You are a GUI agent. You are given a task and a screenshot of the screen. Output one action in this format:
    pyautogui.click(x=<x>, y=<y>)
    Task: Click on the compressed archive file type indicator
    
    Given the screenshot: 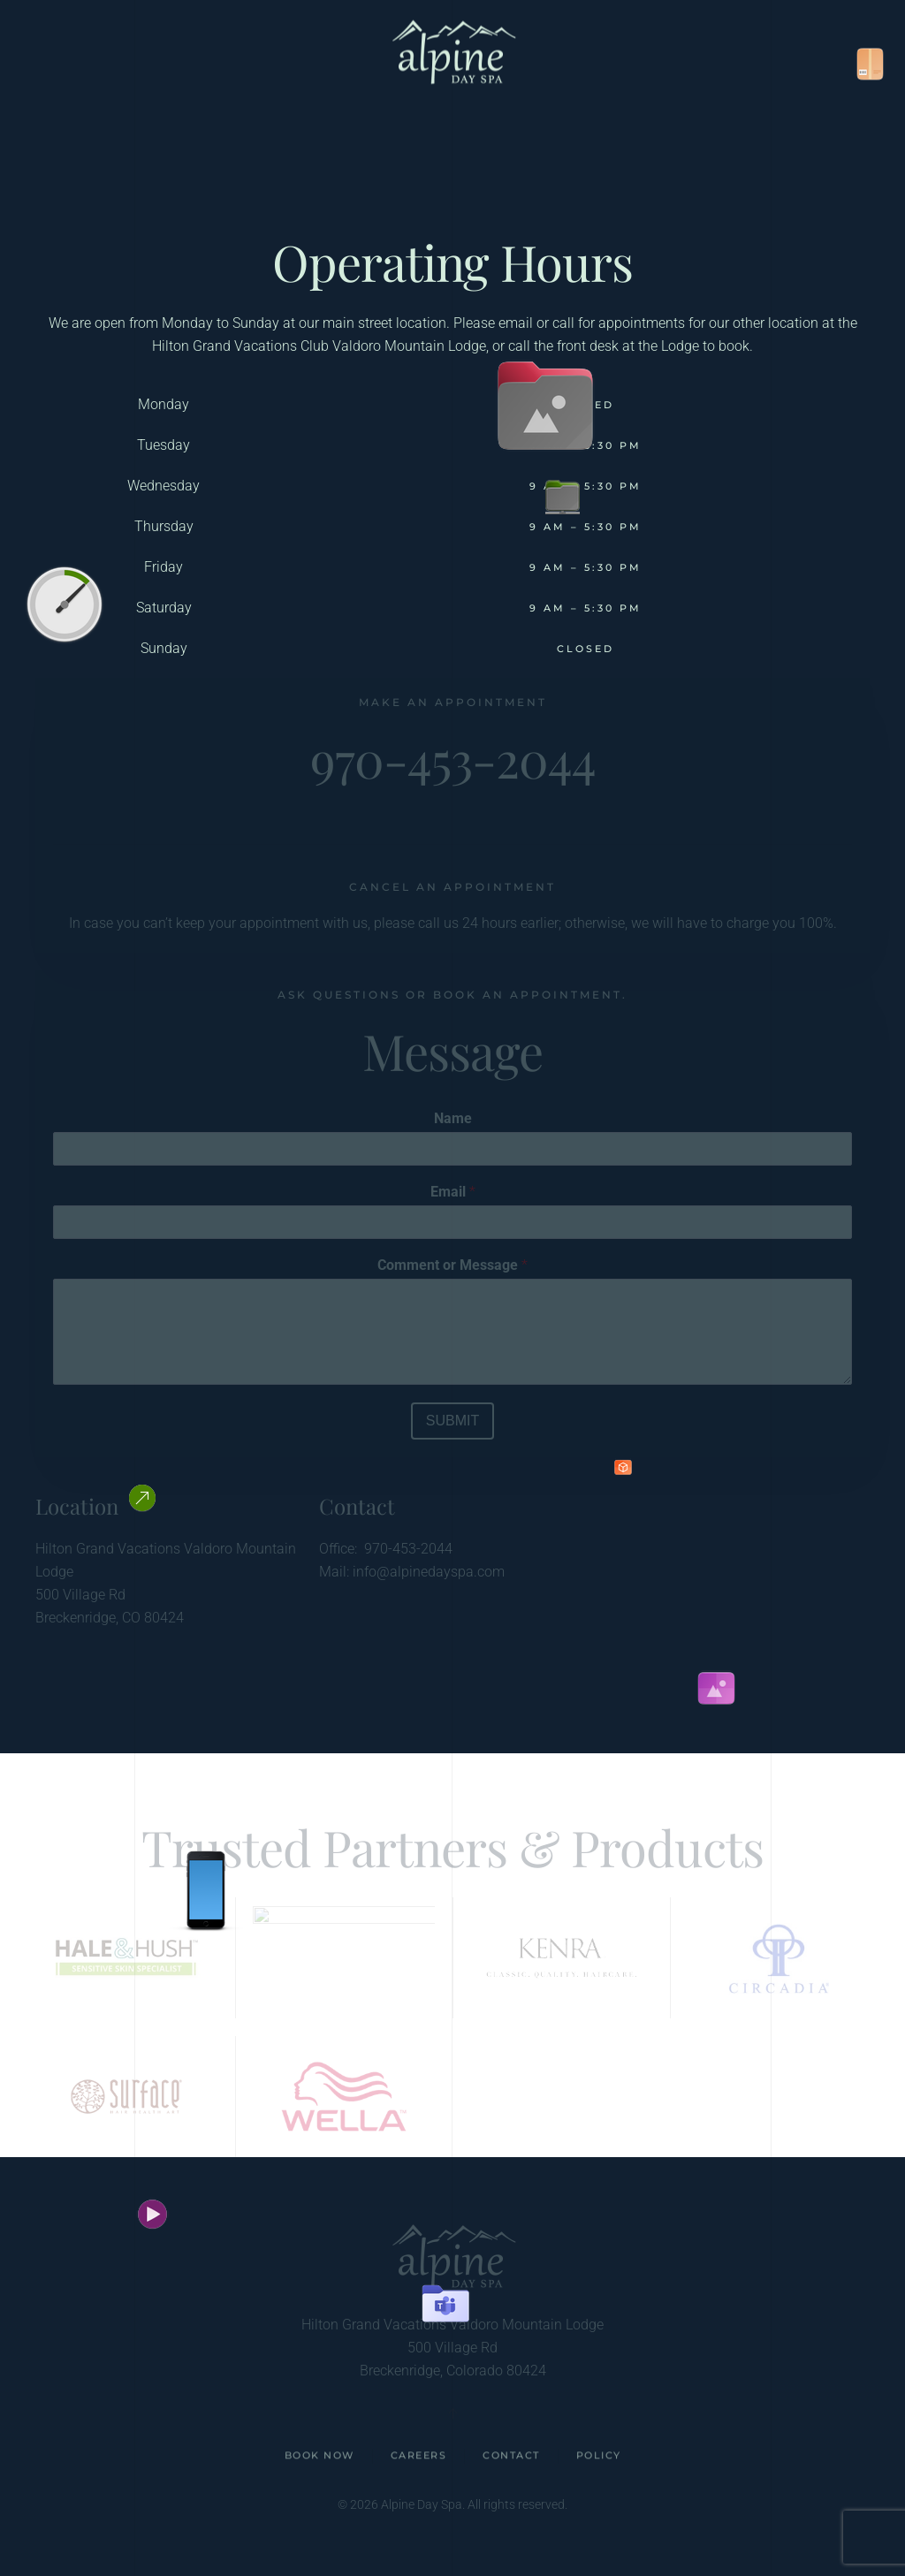 What is the action you would take?
    pyautogui.click(x=870, y=64)
    